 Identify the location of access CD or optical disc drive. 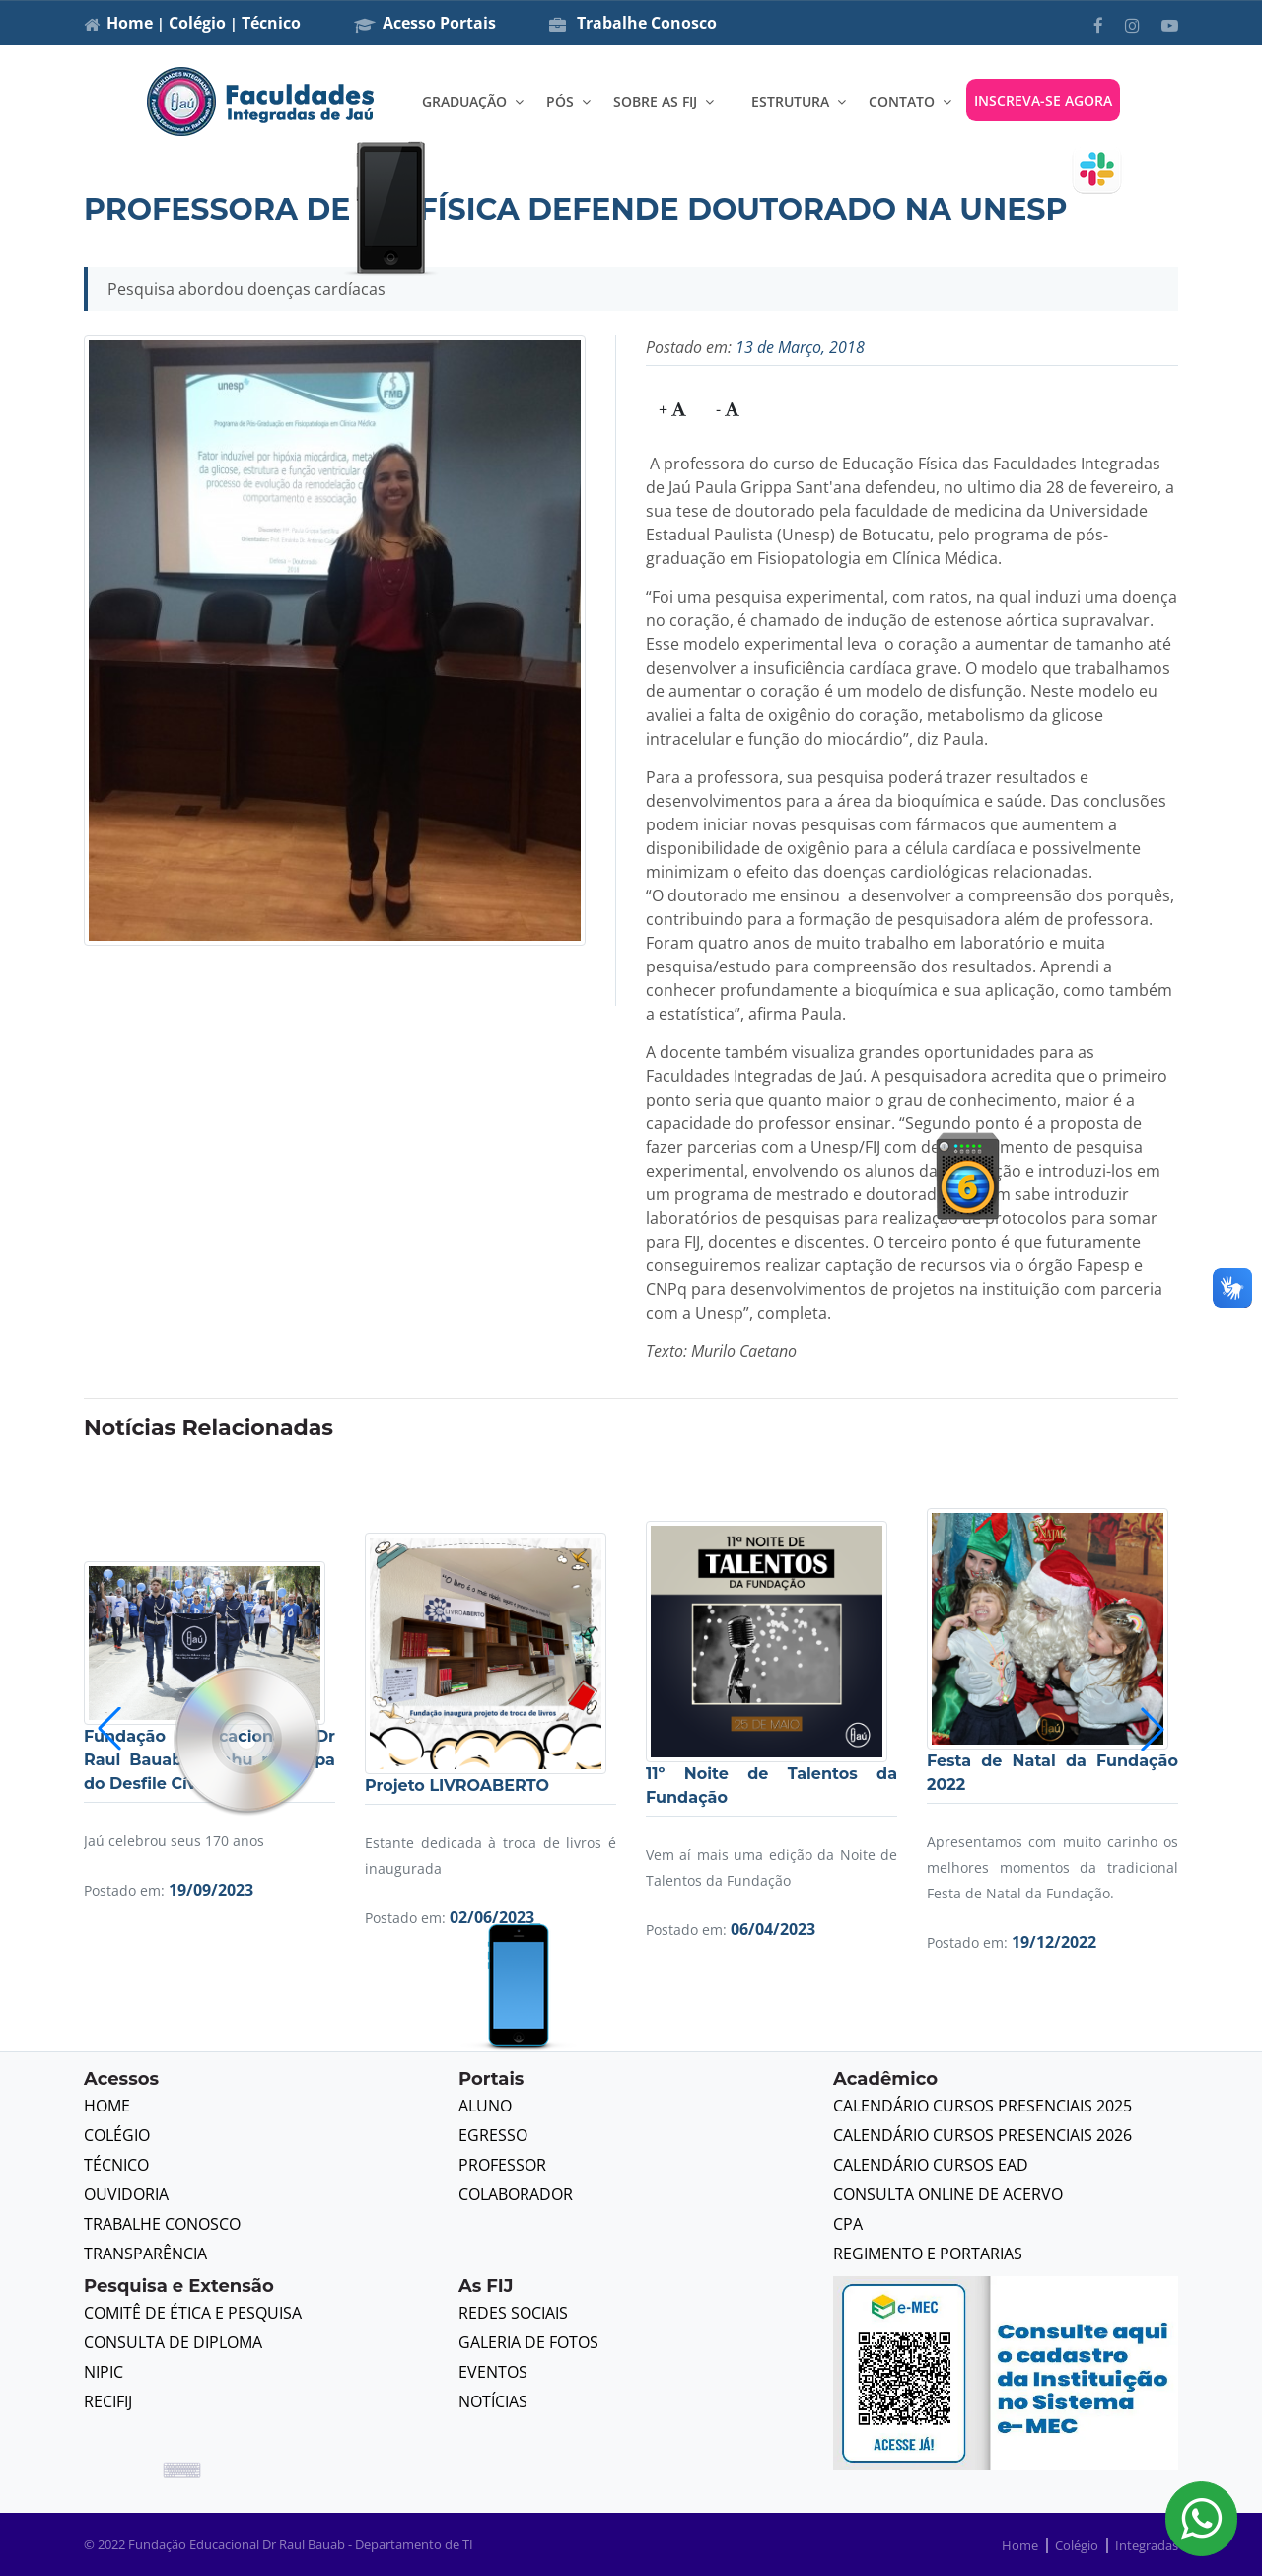
(246, 1742).